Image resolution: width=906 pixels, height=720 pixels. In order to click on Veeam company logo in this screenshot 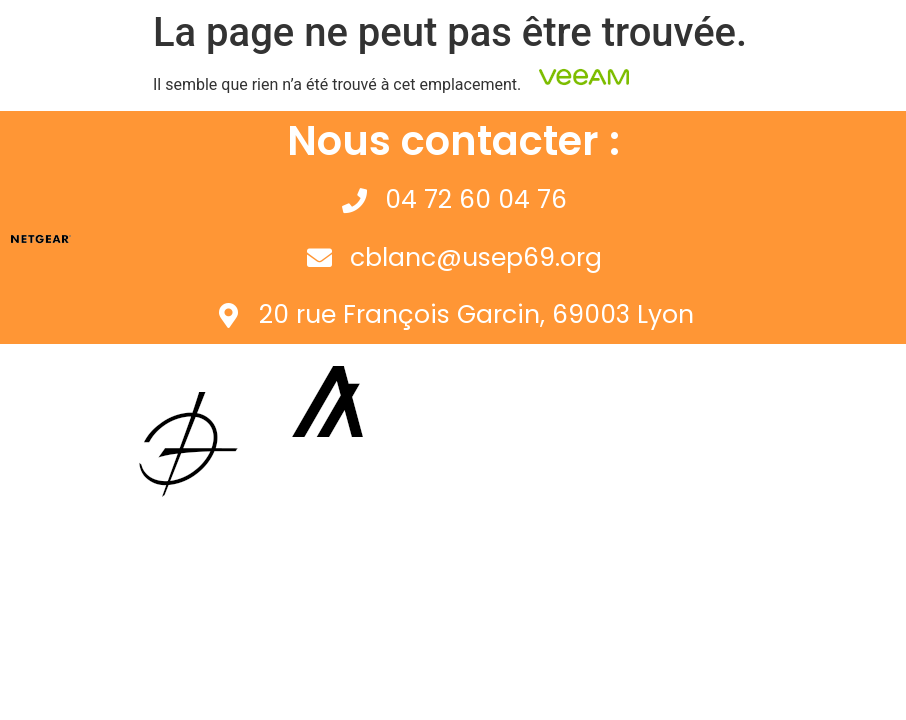, I will do `click(584, 77)`.